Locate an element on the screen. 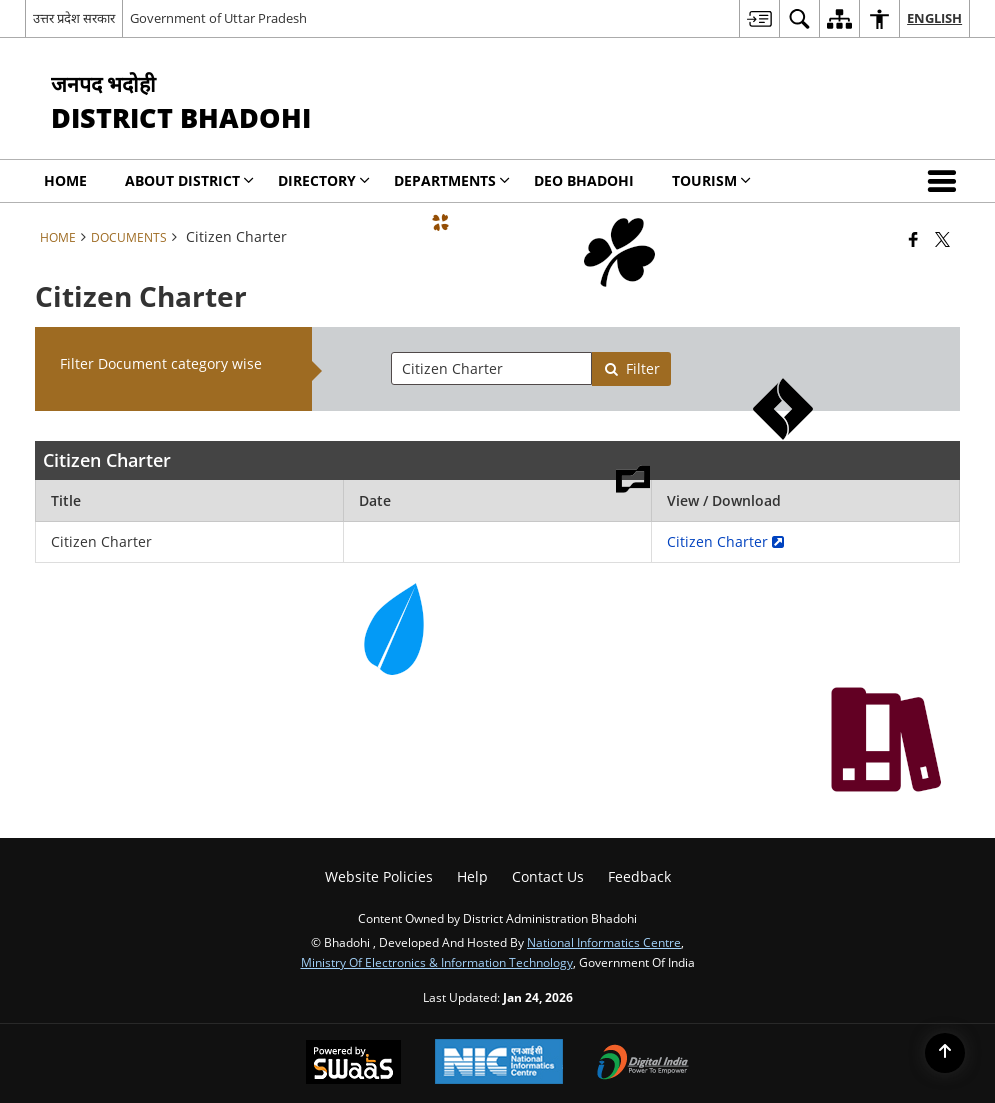 The width and height of the screenshot is (995, 1103). open the Brex financial management app is located at coordinates (633, 479).